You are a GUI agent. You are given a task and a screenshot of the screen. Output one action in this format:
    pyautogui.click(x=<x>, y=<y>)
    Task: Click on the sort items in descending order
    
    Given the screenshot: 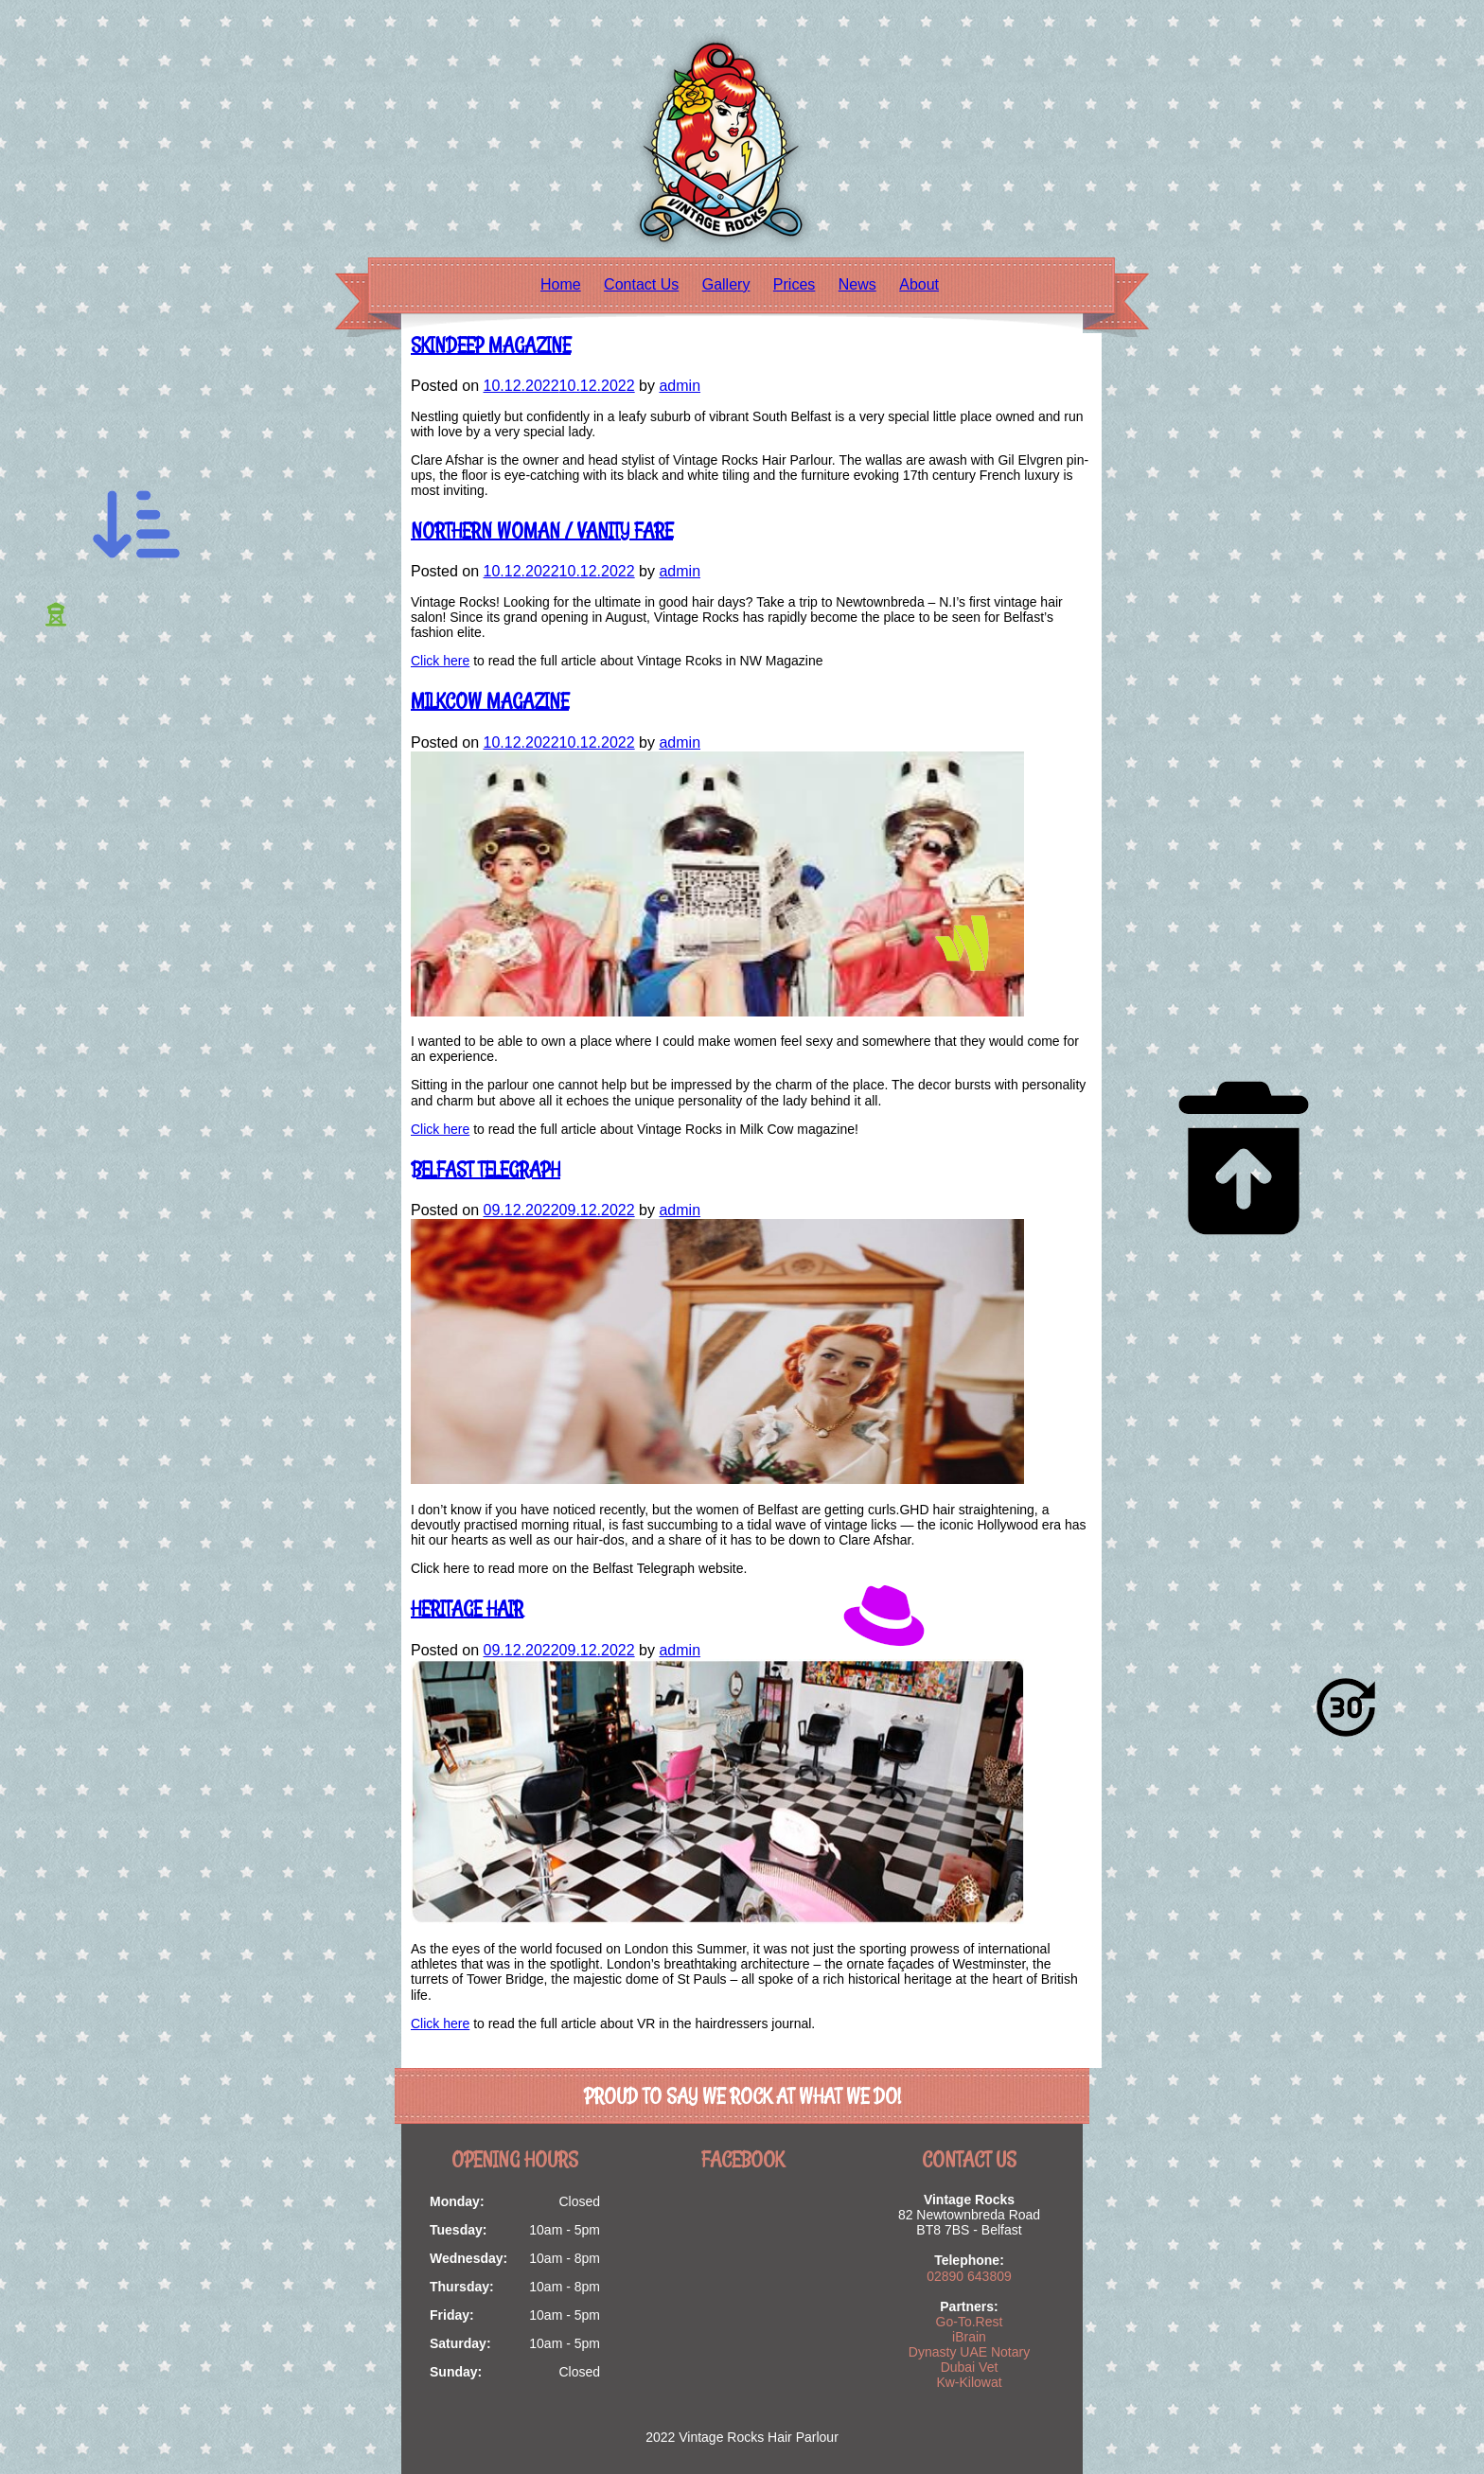 What is the action you would take?
    pyautogui.click(x=136, y=524)
    